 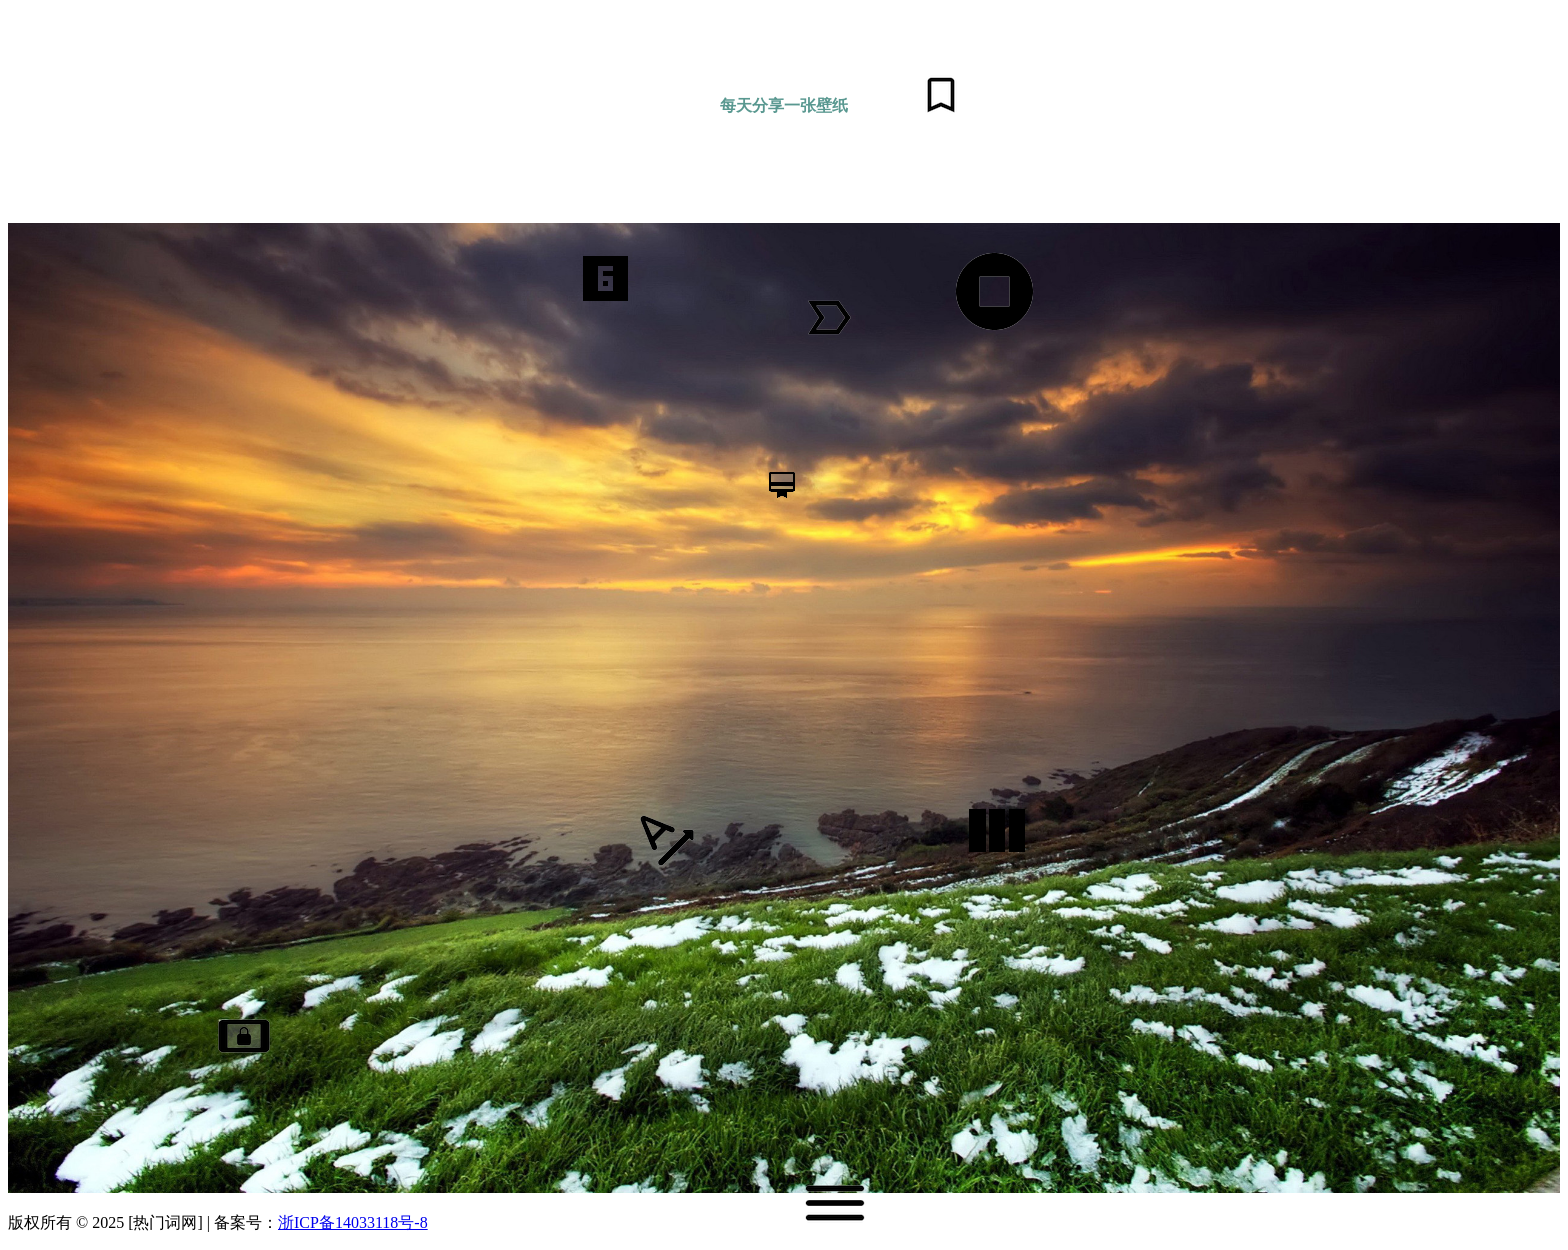 What do you see at coordinates (829, 317) in the screenshot?
I see `mark a message or item as important` at bounding box center [829, 317].